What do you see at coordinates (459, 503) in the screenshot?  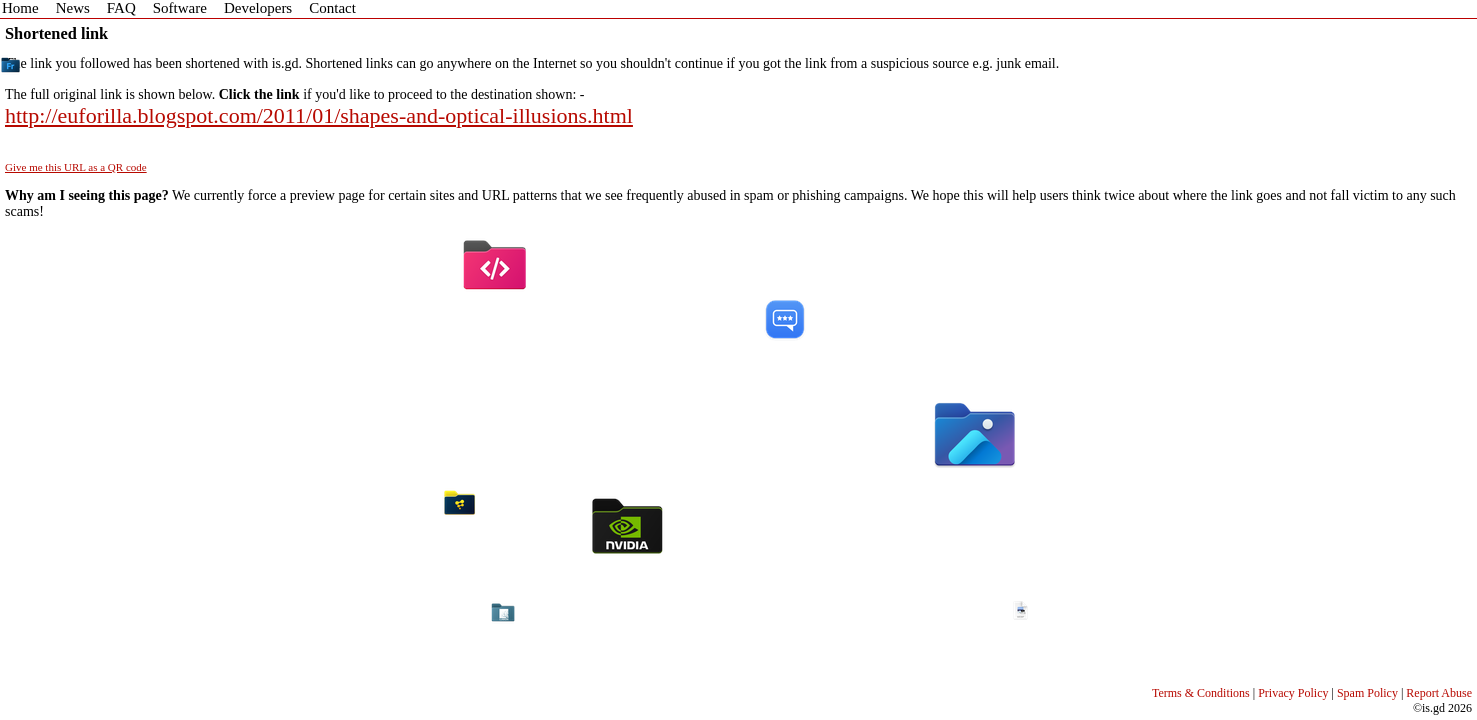 I see `open blackmagic fusion project files folder` at bounding box center [459, 503].